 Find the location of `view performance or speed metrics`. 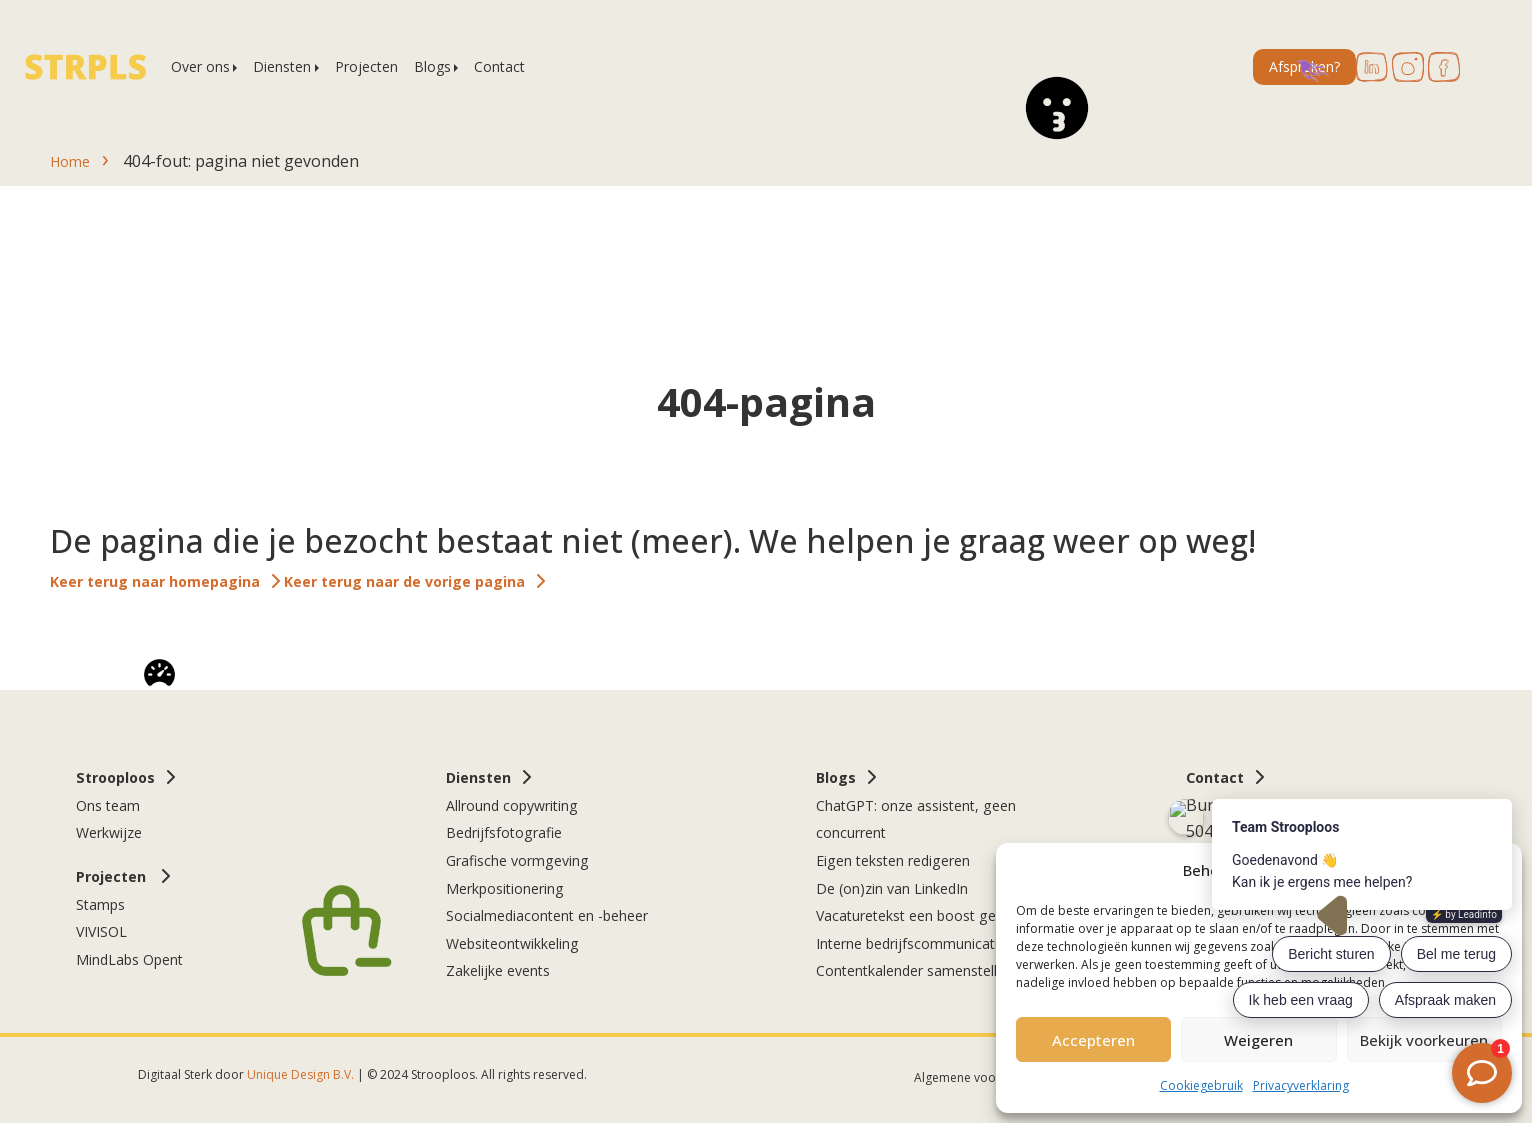

view performance or speed metrics is located at coordinates (159, 672).